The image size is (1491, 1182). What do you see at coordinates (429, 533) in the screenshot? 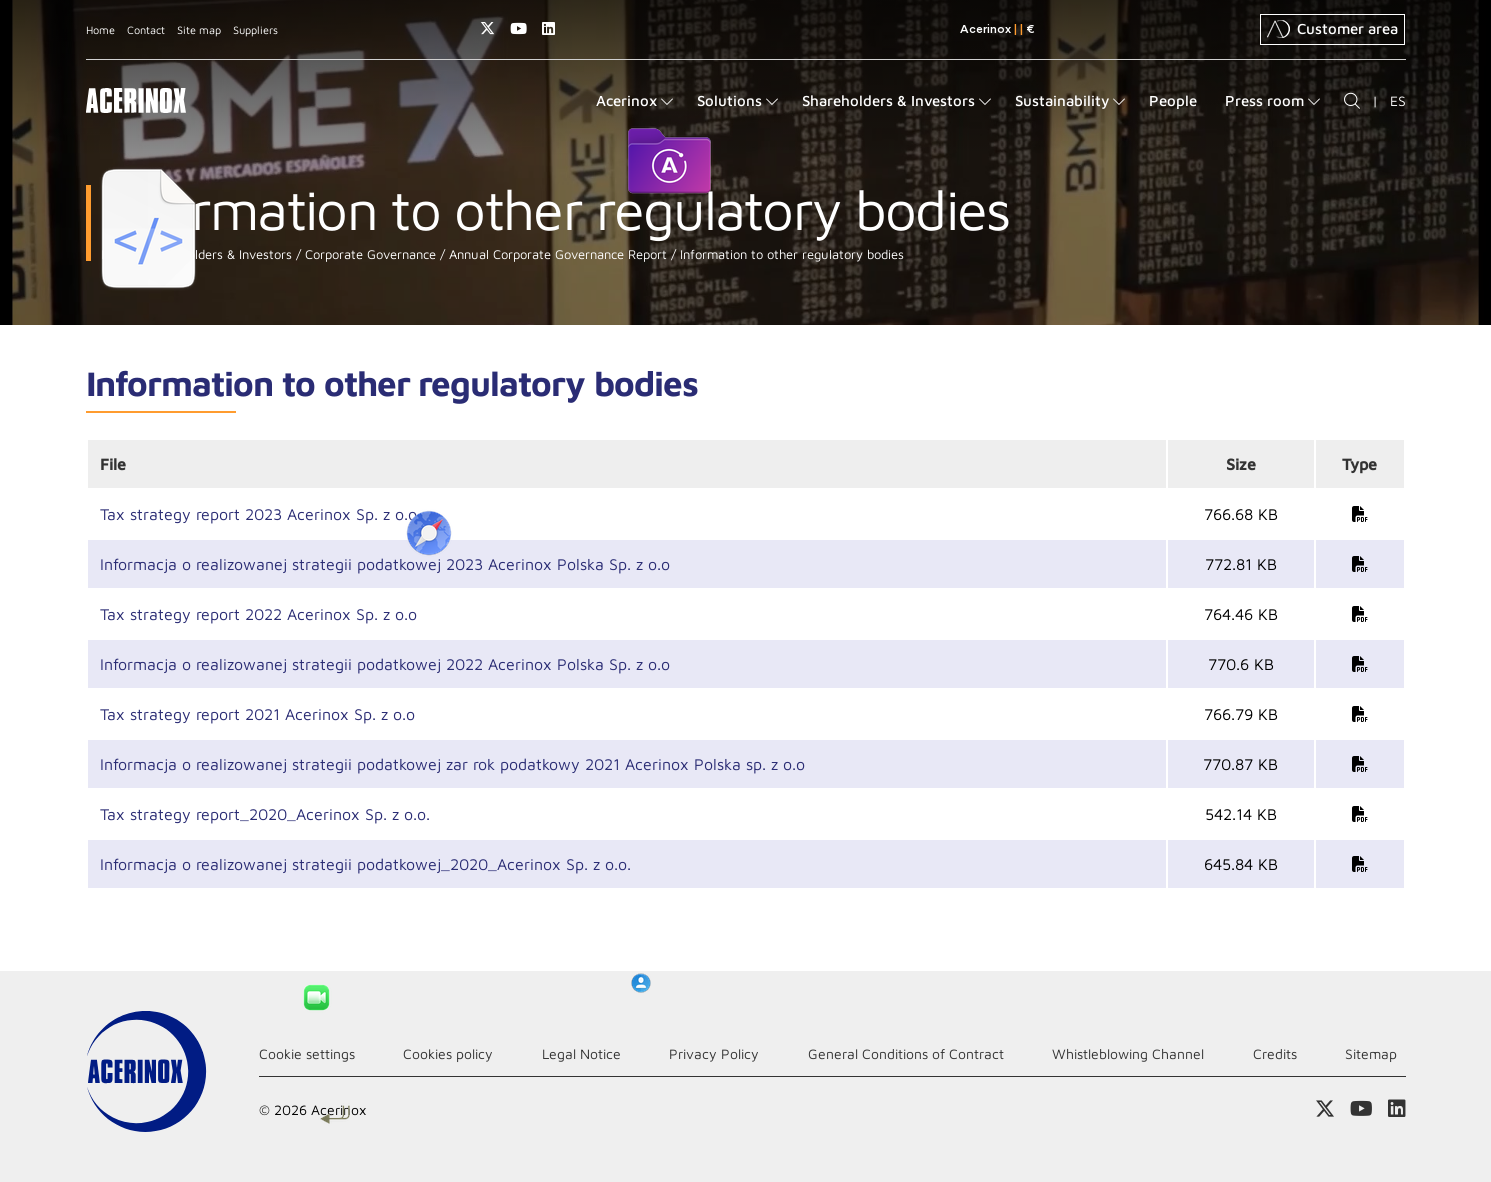
I see `open the web browser` at bounding box center [429, 533].